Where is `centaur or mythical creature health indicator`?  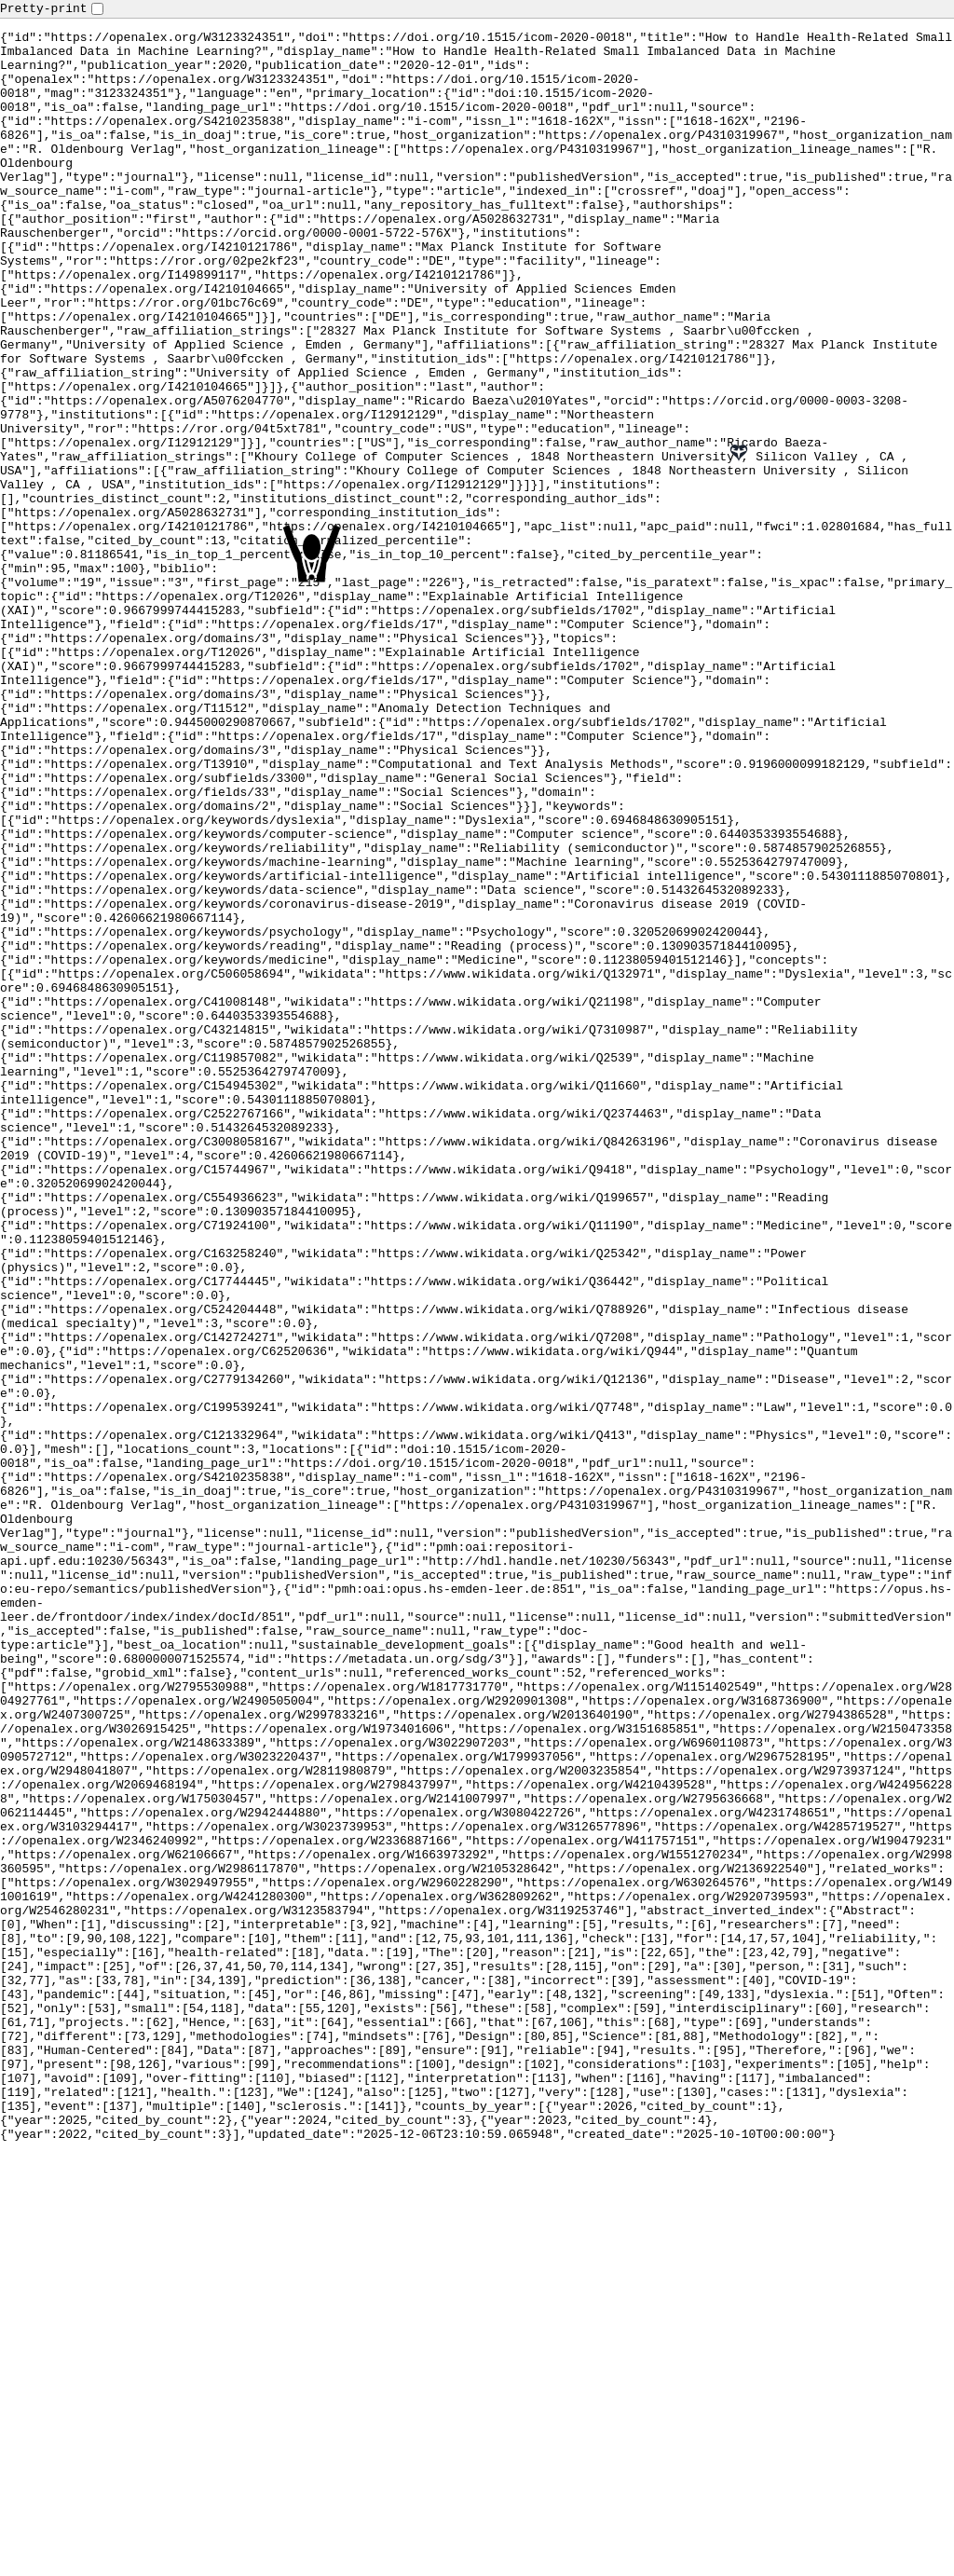 centaur or mythical creature health indicator is located at coordinates (739, 453).